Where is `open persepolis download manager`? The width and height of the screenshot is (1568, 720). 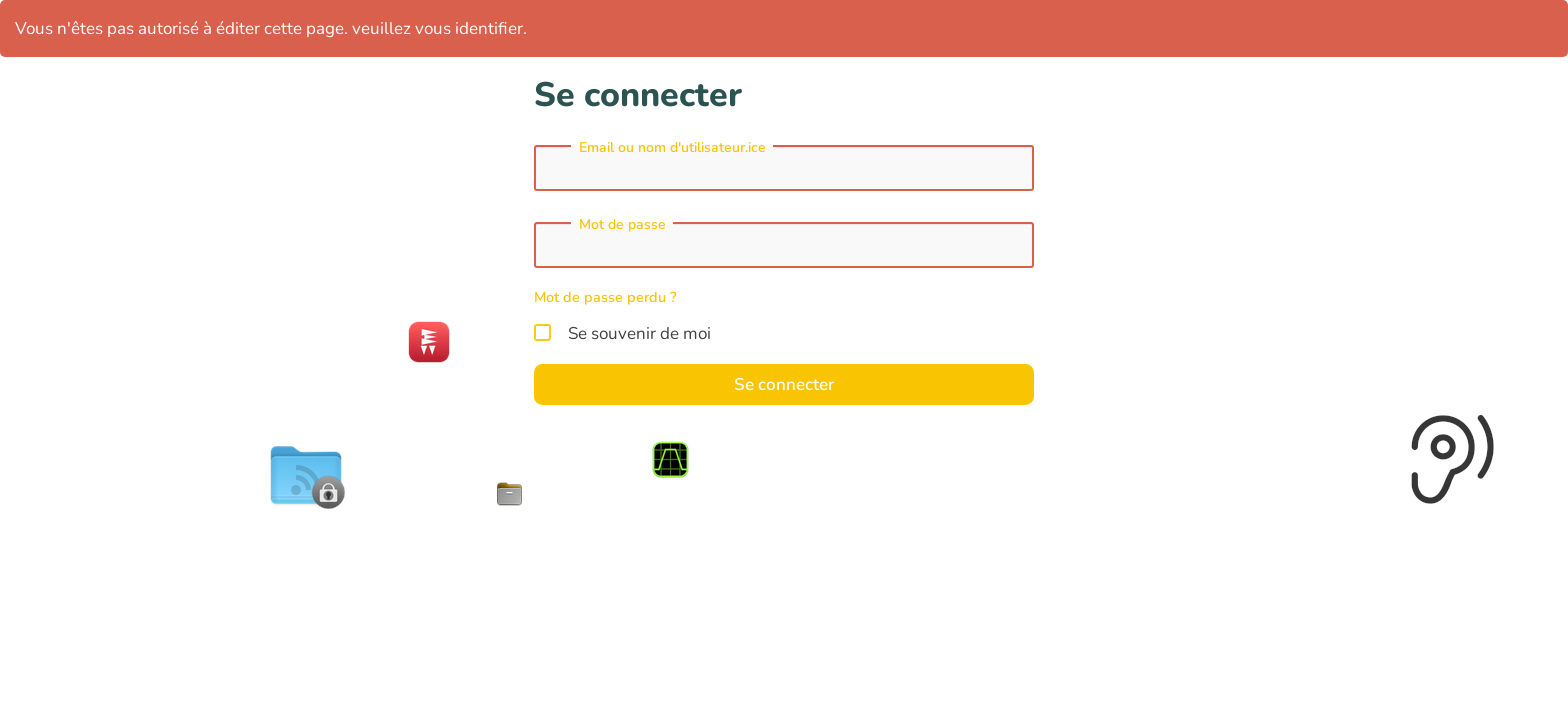
open persepolis download manager is located at coordinates (429, 342).